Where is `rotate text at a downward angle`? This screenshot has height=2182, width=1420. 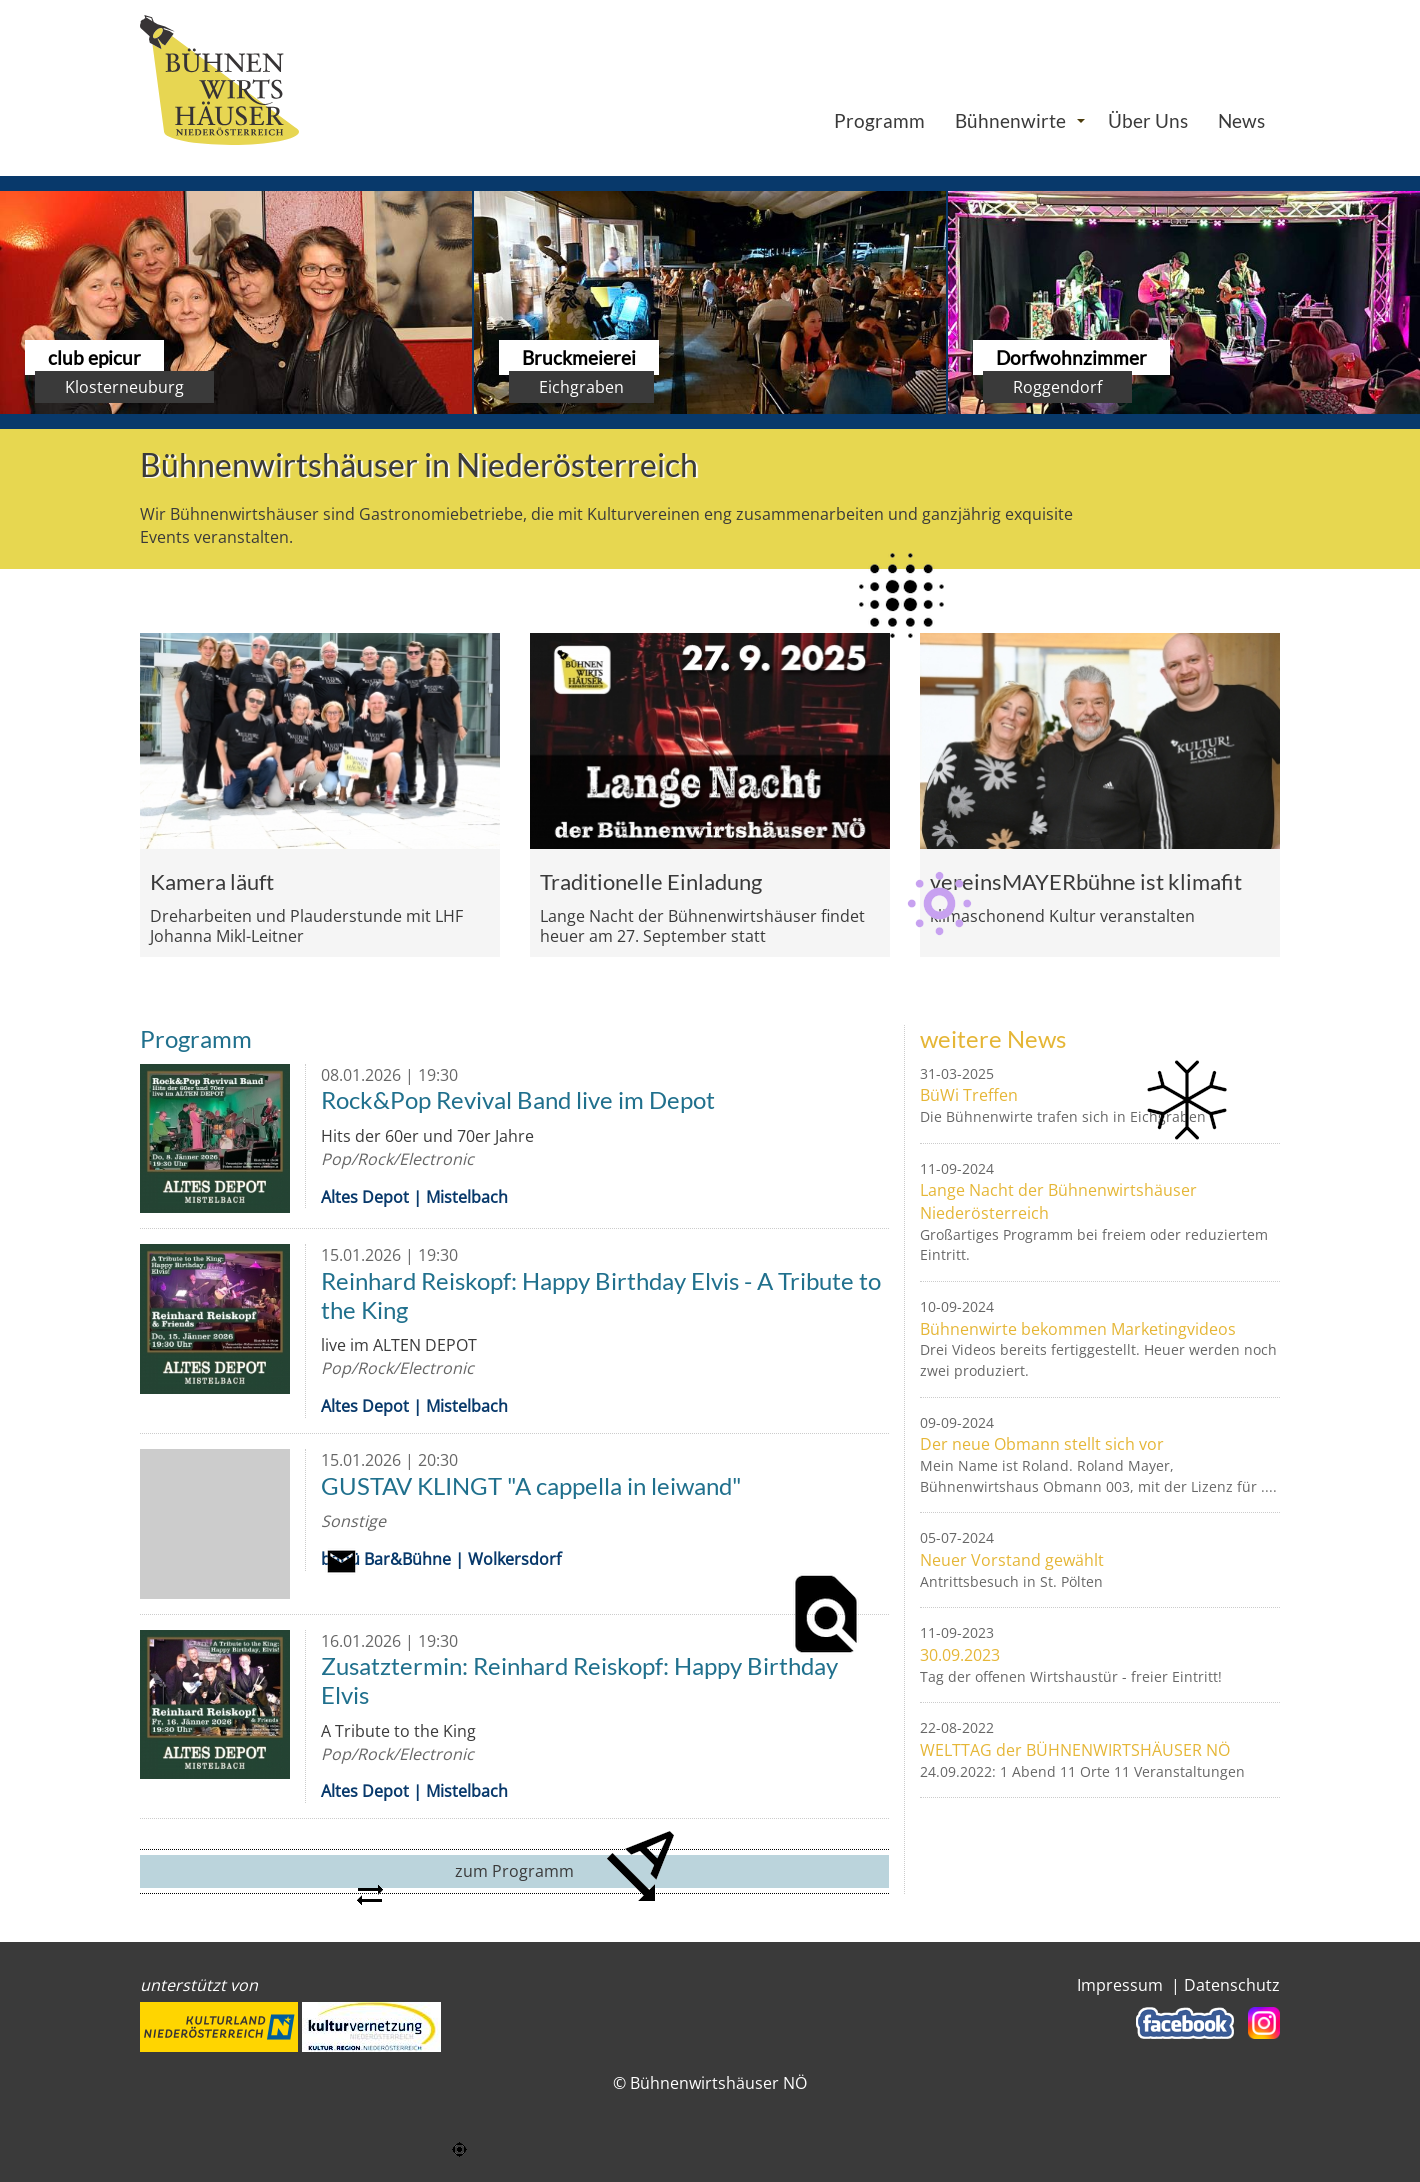
rotate text at a downward angle is located at coordinates (643, 1865).